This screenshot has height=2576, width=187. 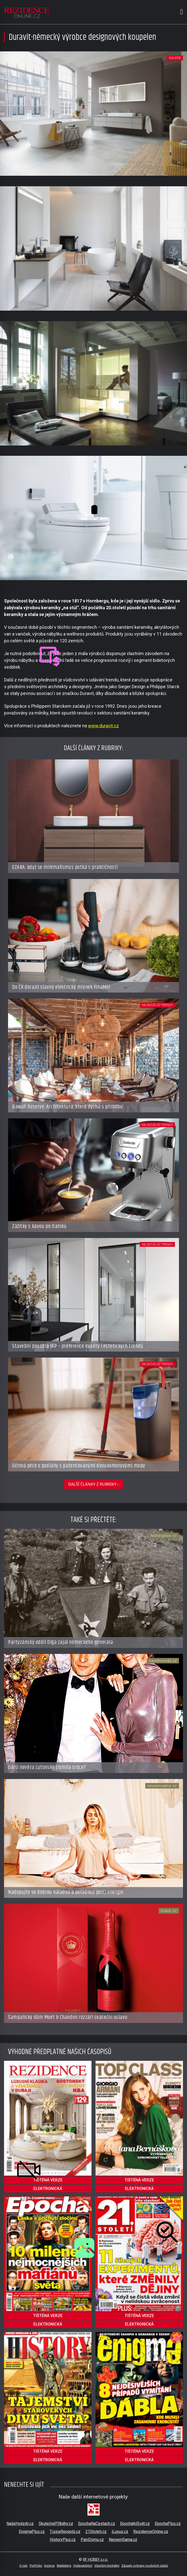 What do you see at coordinates (84, 2248) in the screenshot?
I see `view photos or images` at bounding box center [84, 2248].